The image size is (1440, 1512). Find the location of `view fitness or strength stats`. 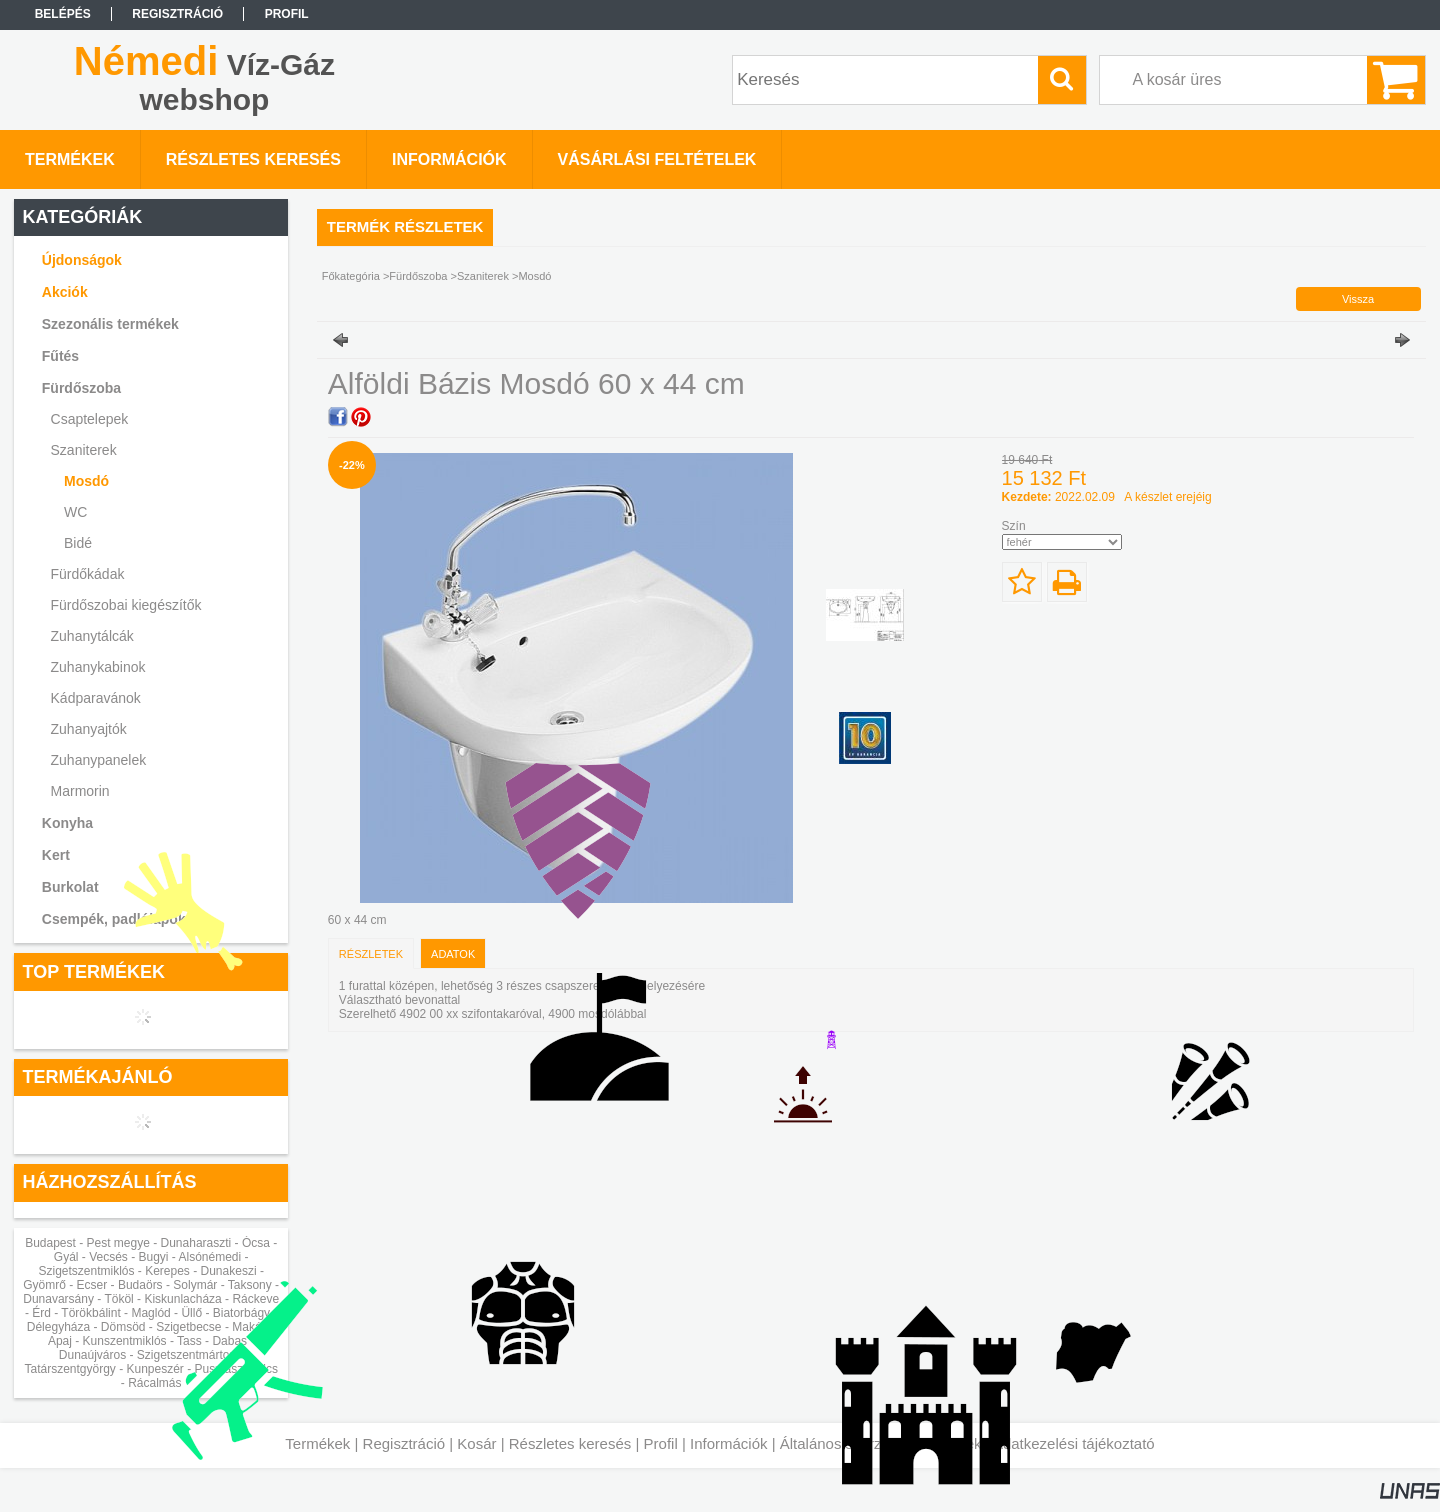

view fitness or strength stats is located at coordinates (523, 1313).